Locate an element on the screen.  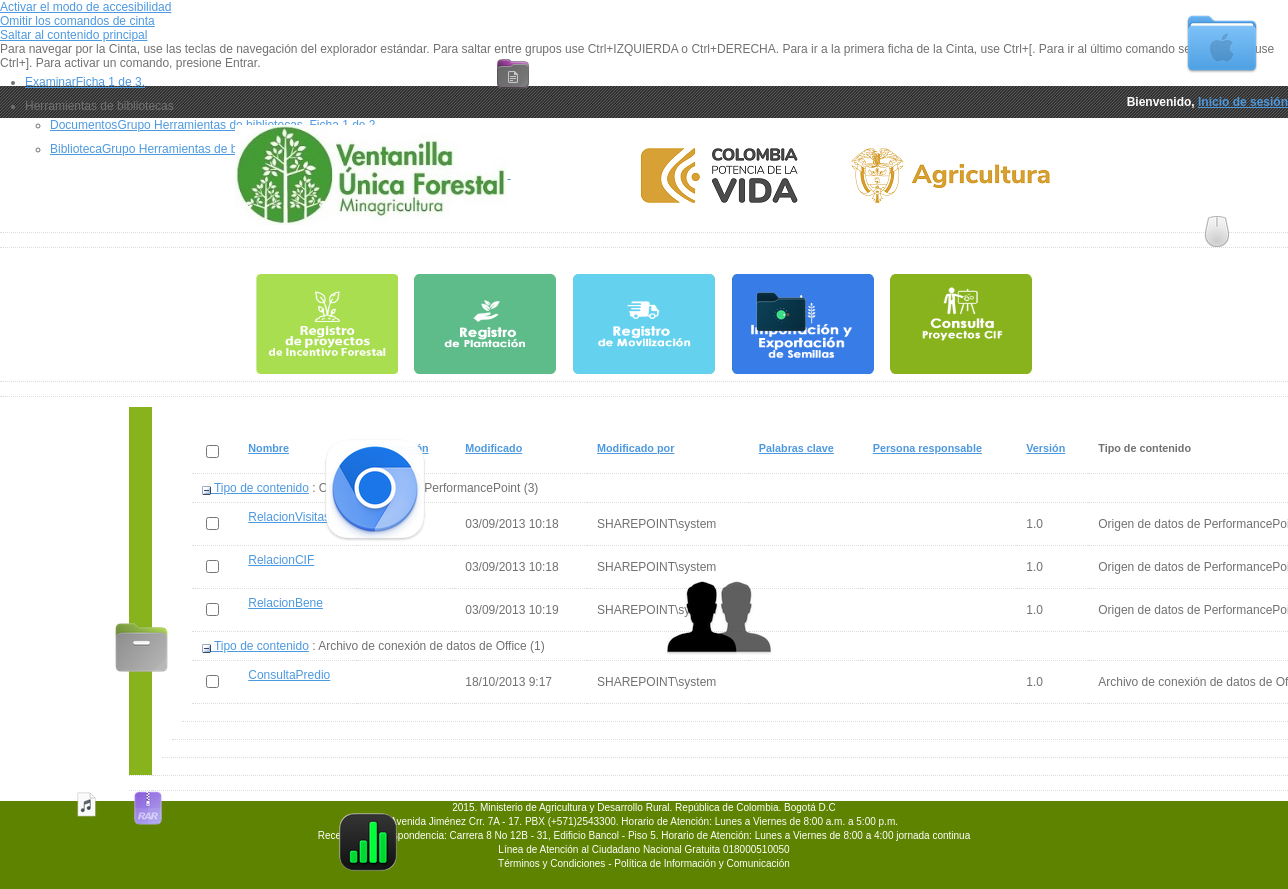
open android 11 system folder is located at coordinates (781, 313).